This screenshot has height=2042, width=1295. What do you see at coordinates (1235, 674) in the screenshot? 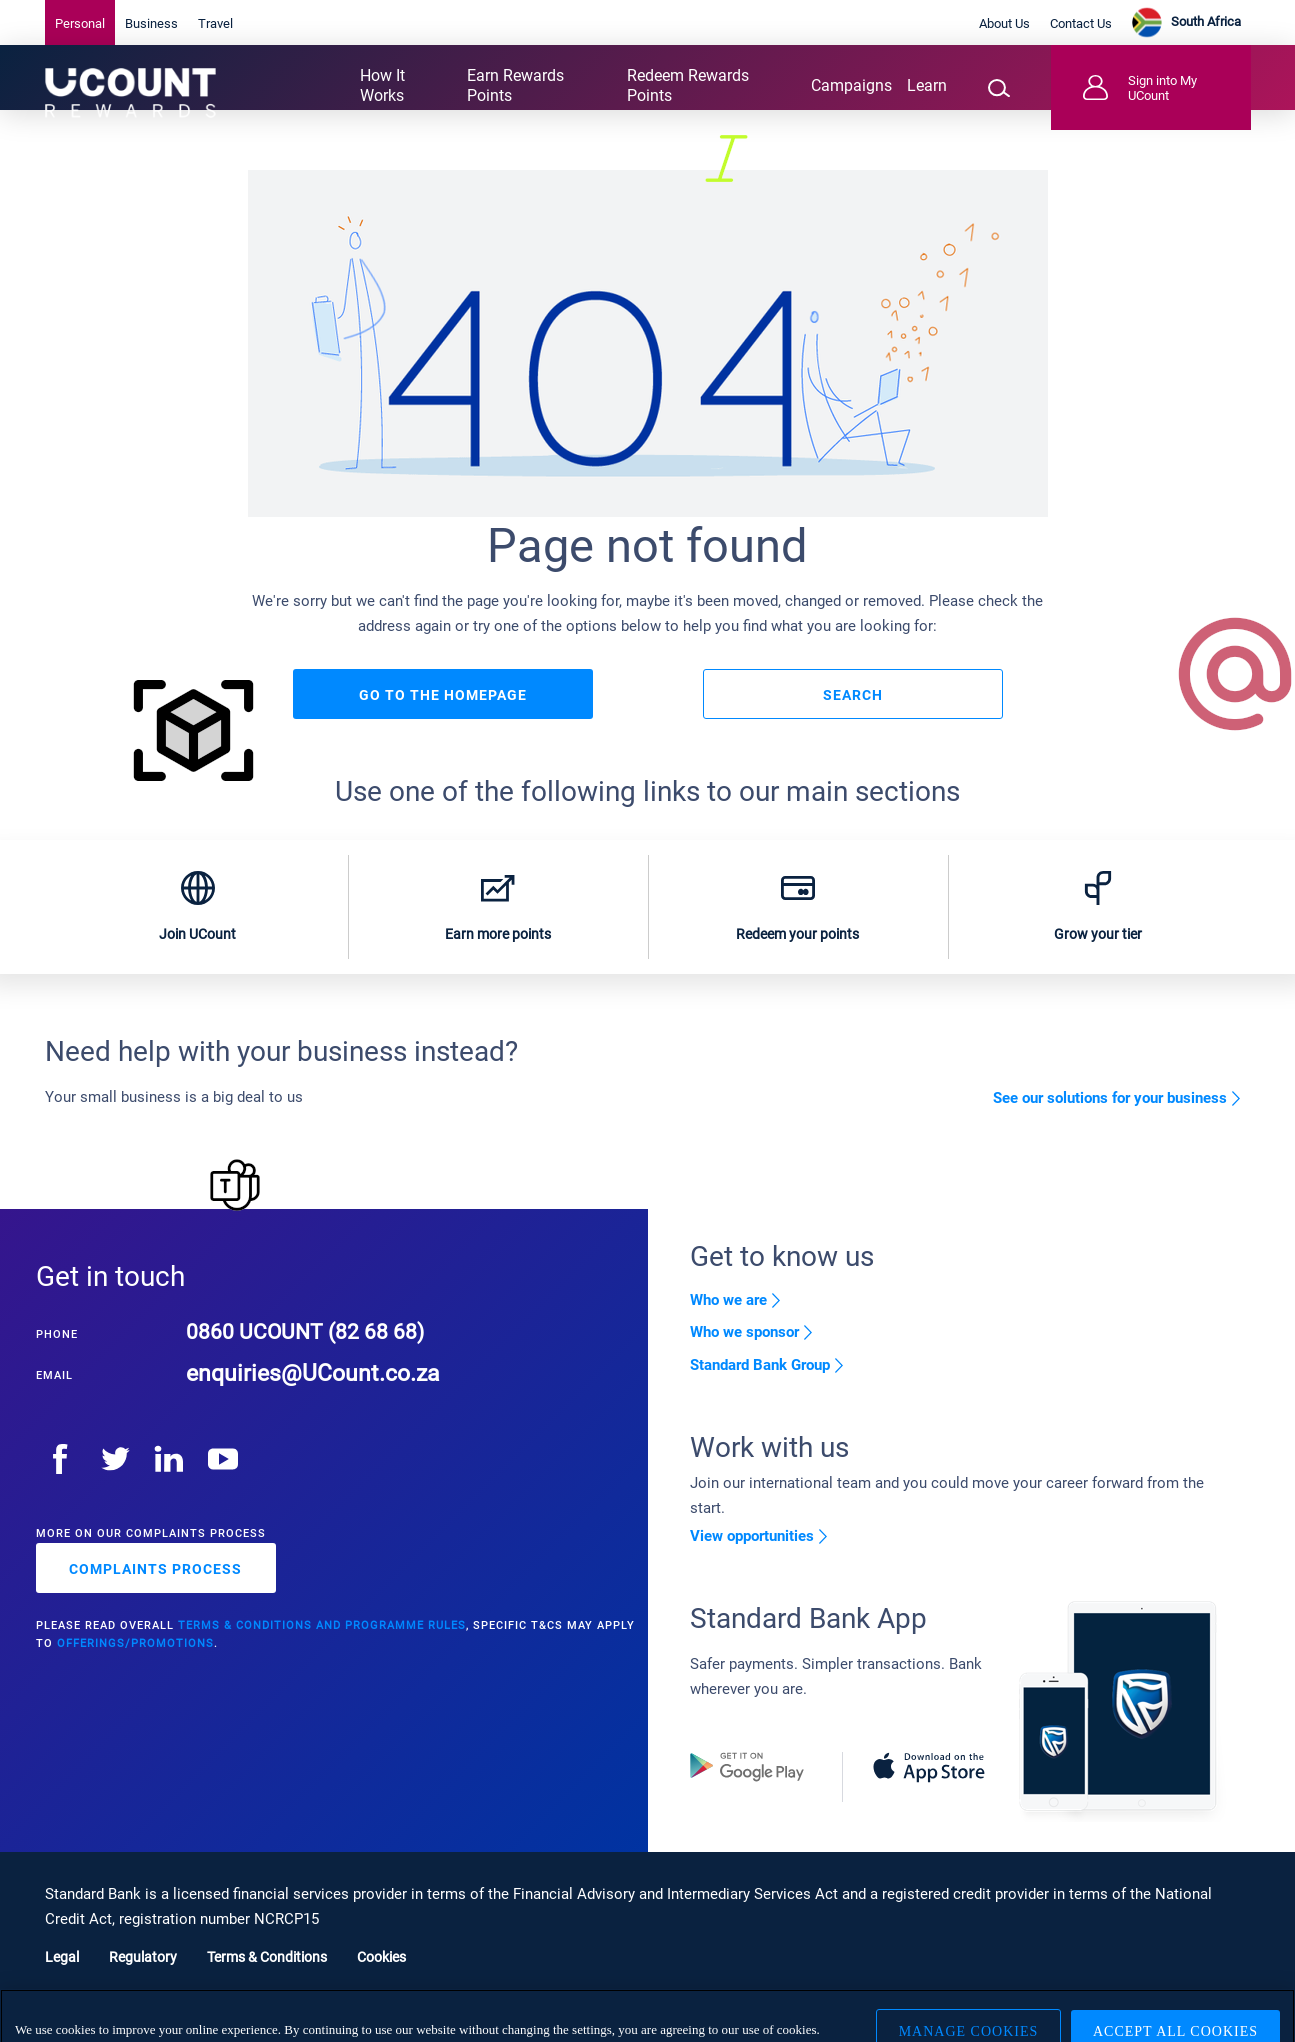
I see `mention or tag a user` at bounding box center [1235, 674].